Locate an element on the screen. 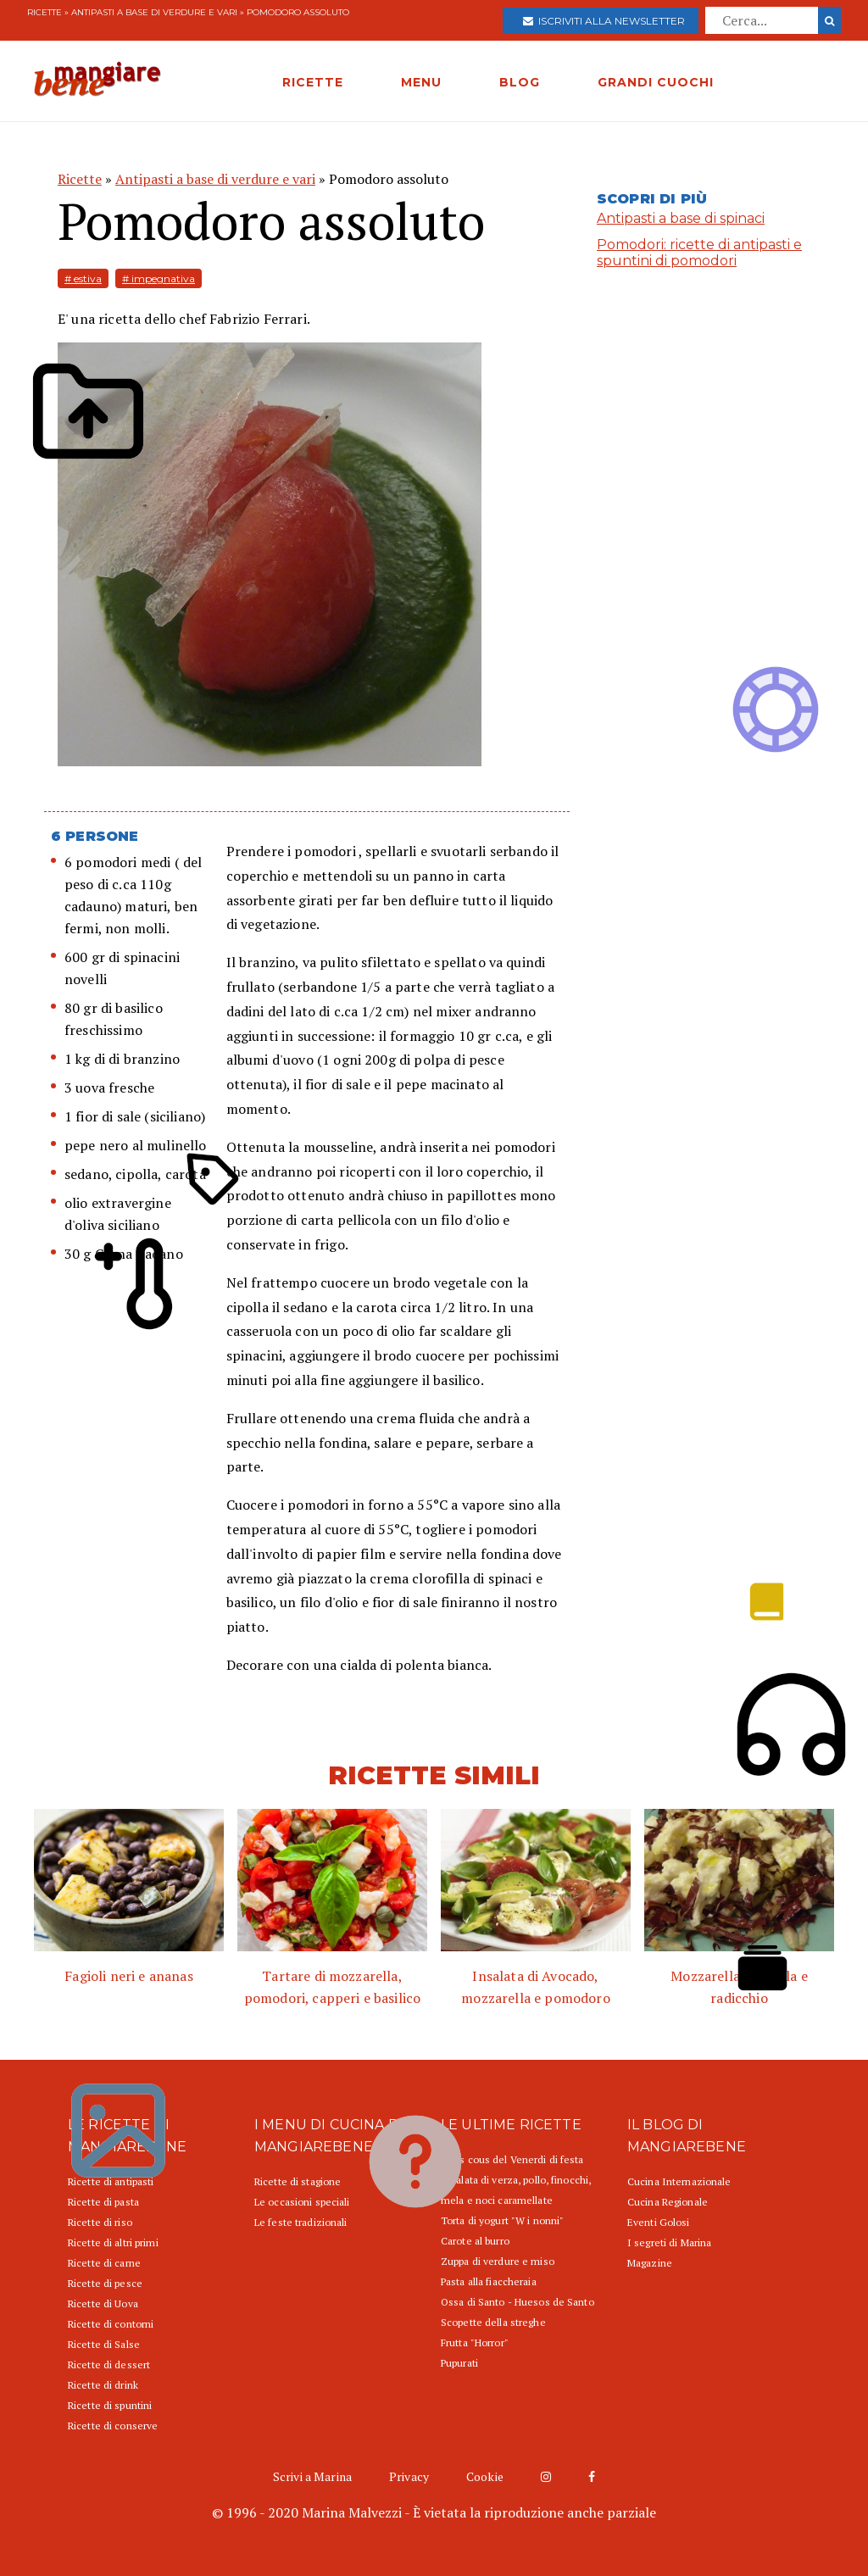 The width and height of the screenshot is (868, 2576). increase temperature setting is located at coordinates (140, 1283).